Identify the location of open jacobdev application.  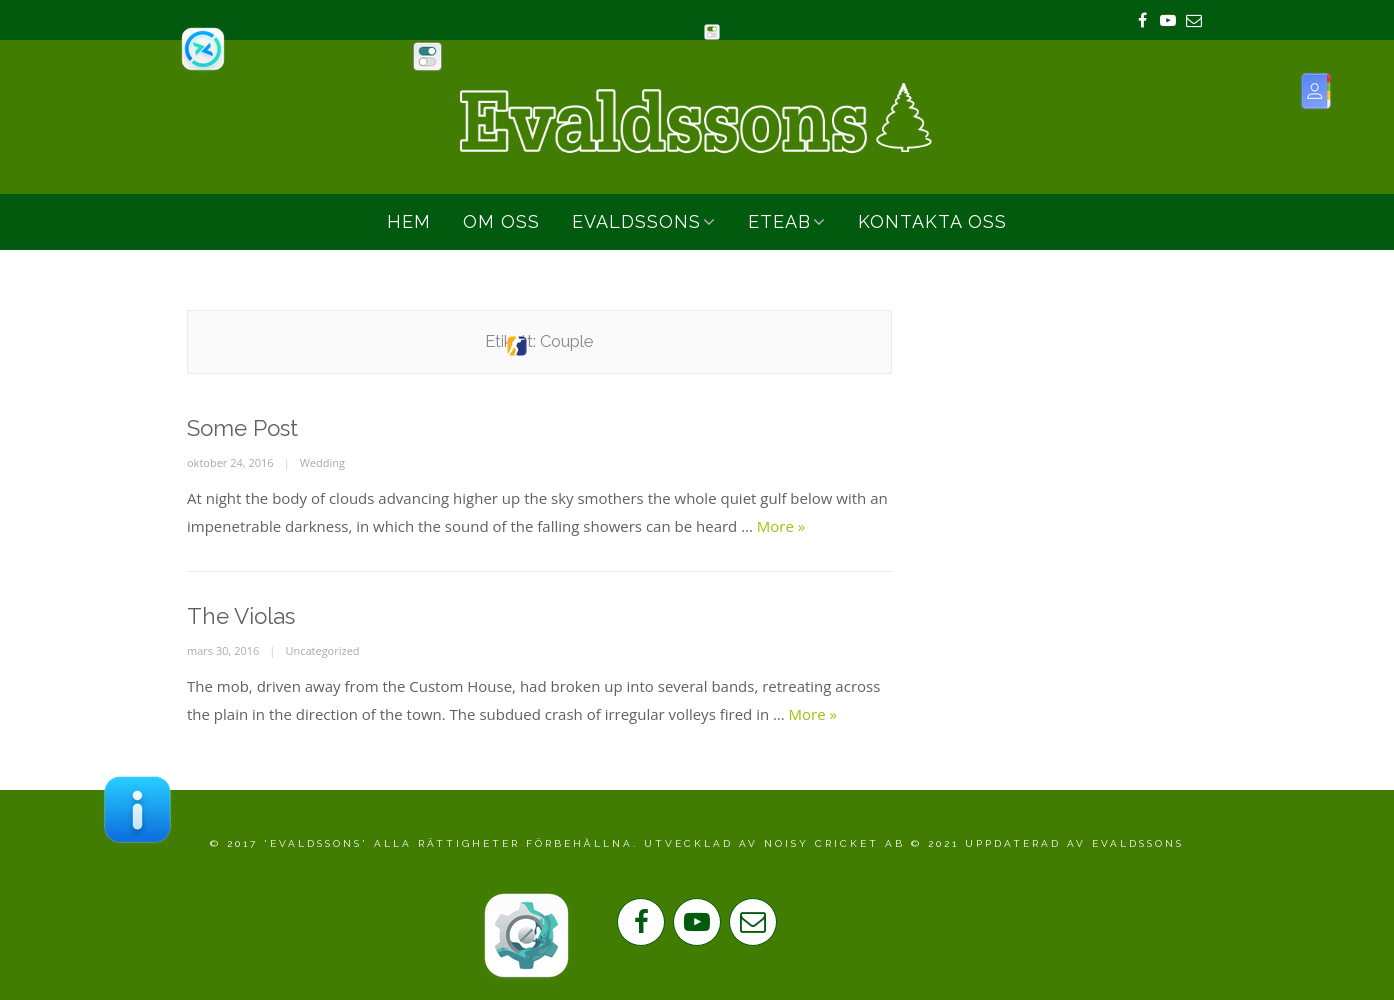
(526, 935).